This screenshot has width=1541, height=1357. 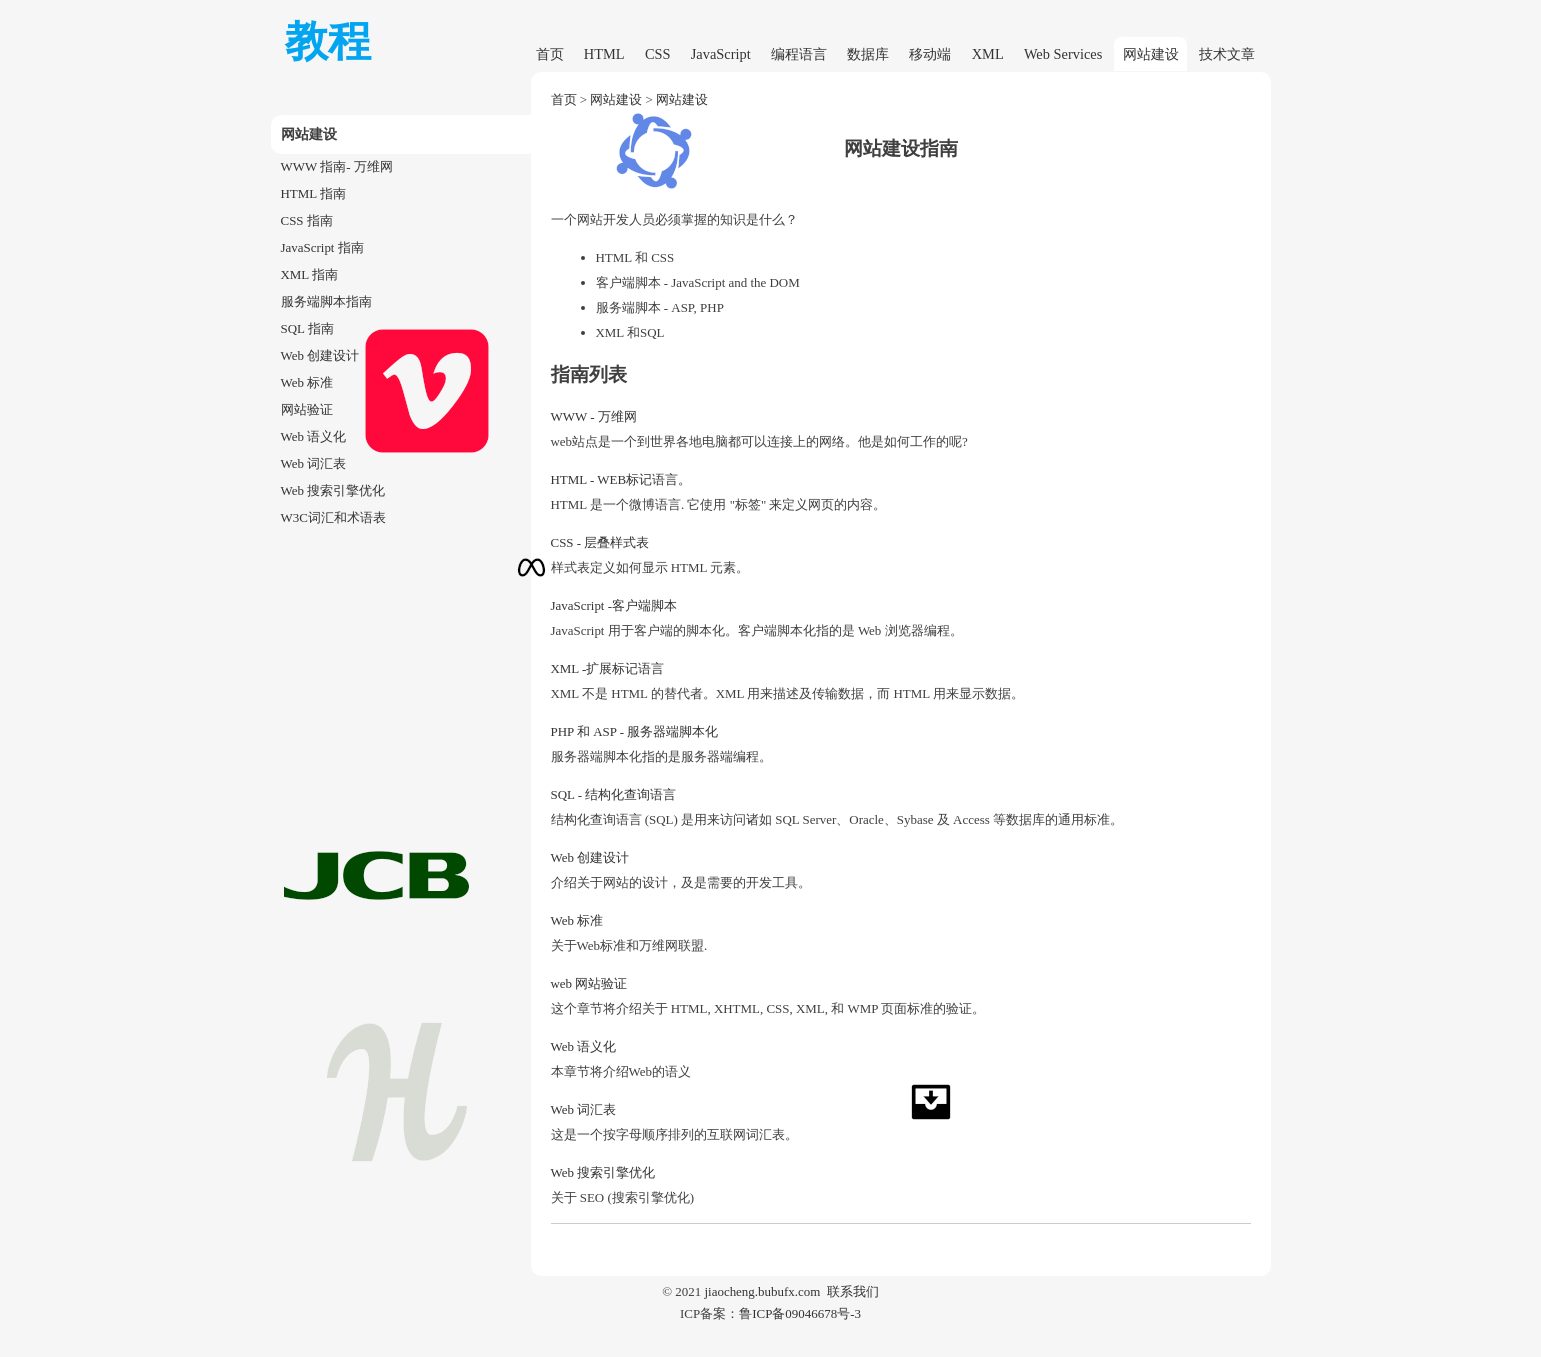 What do you see at coordinates (397, 1092) in the screenshot?
I see `visit the Humble Bundle website or store` at bounding box center [397, 1092].